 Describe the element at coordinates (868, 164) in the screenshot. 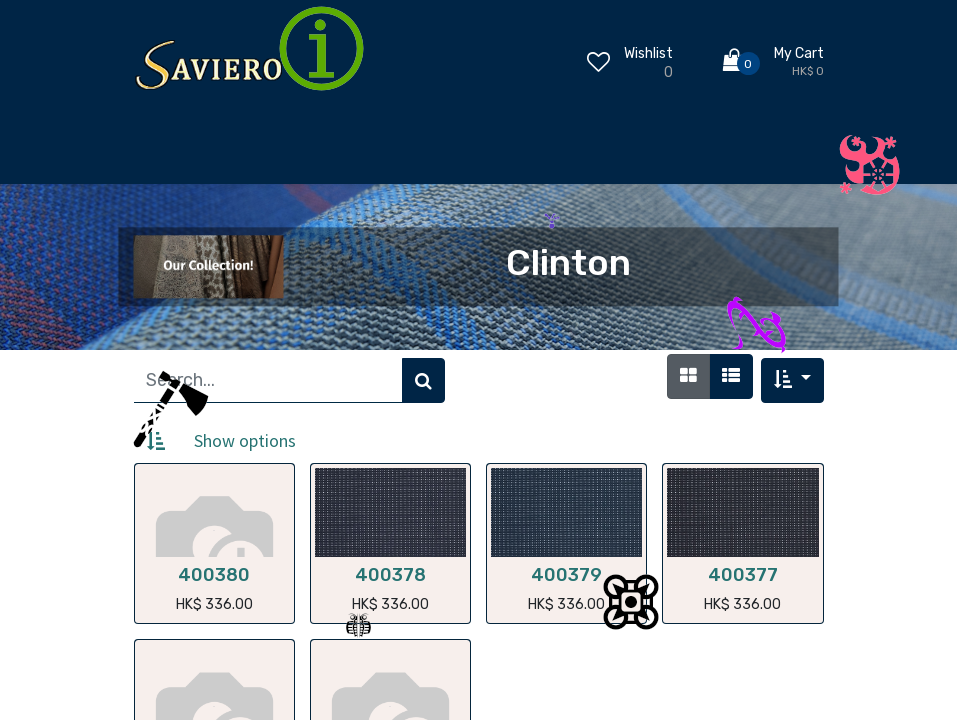

I see `cast a frostfire spell or ability` at that location.